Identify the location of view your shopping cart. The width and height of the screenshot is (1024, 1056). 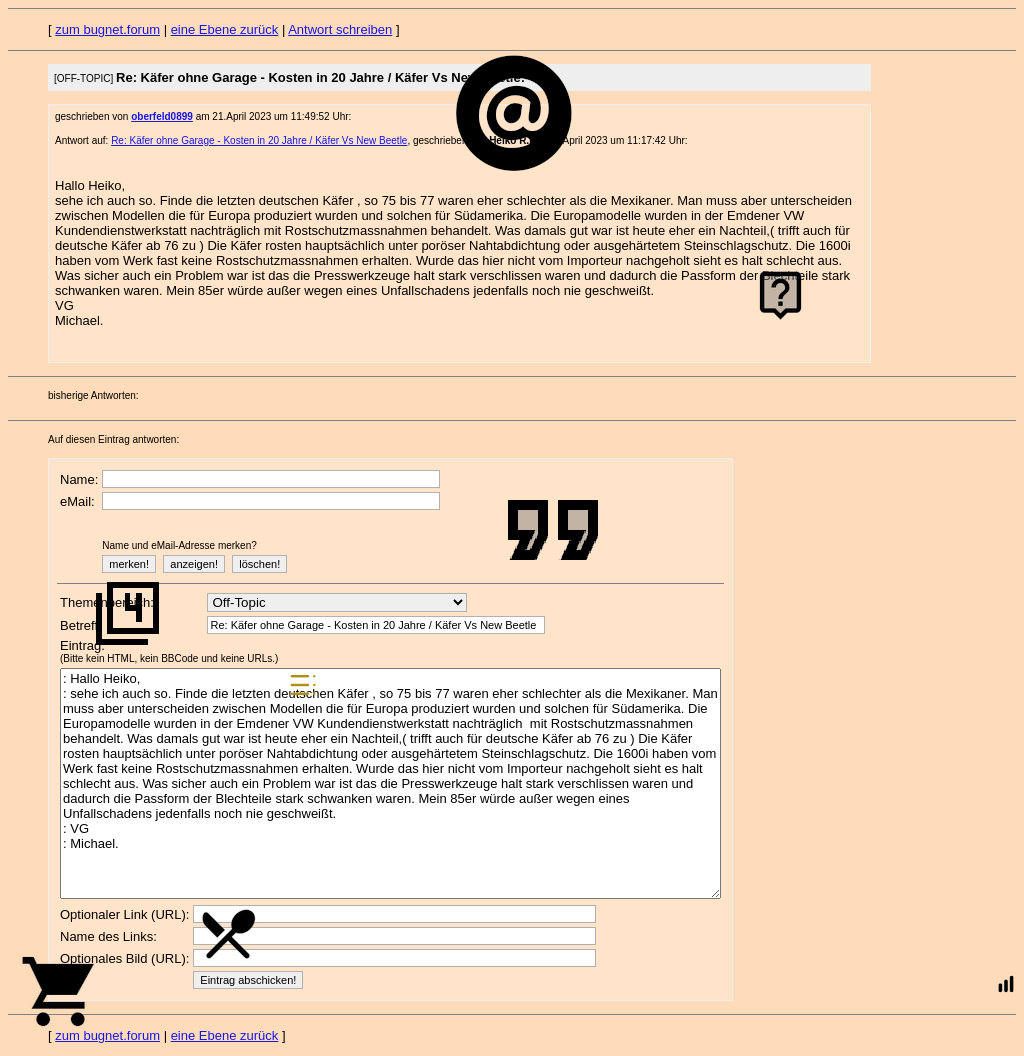
(60, 991).